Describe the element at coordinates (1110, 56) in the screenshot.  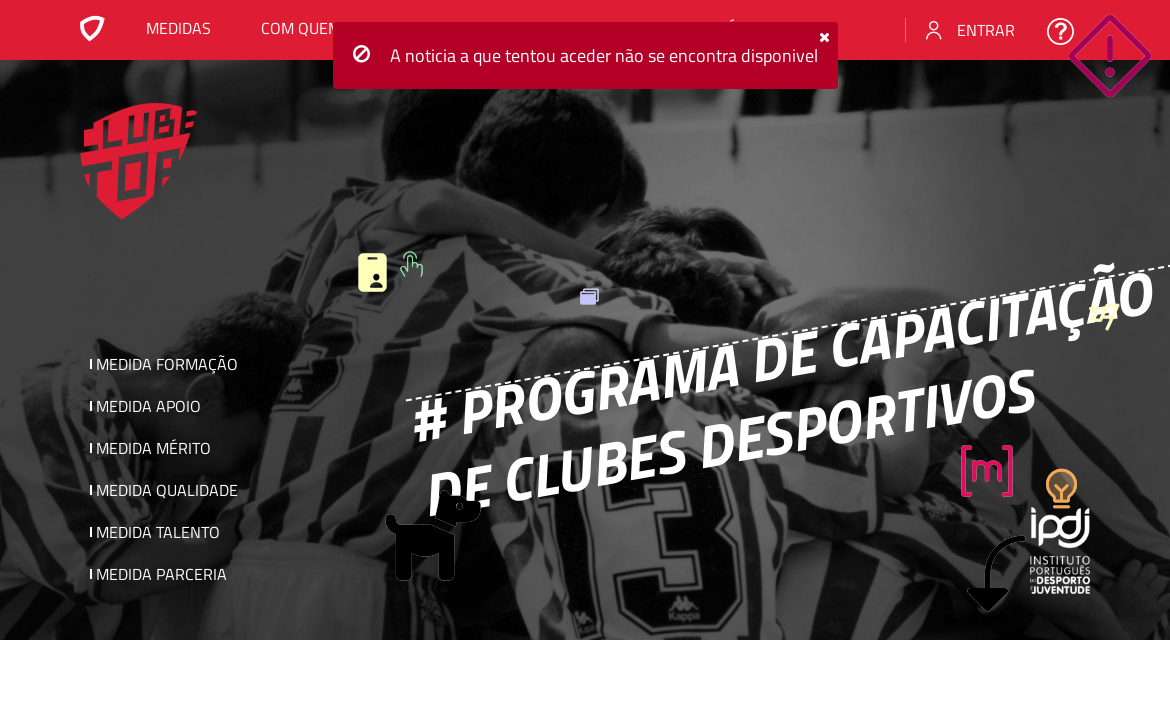
I see `indicates a warning or caution state` at that location.